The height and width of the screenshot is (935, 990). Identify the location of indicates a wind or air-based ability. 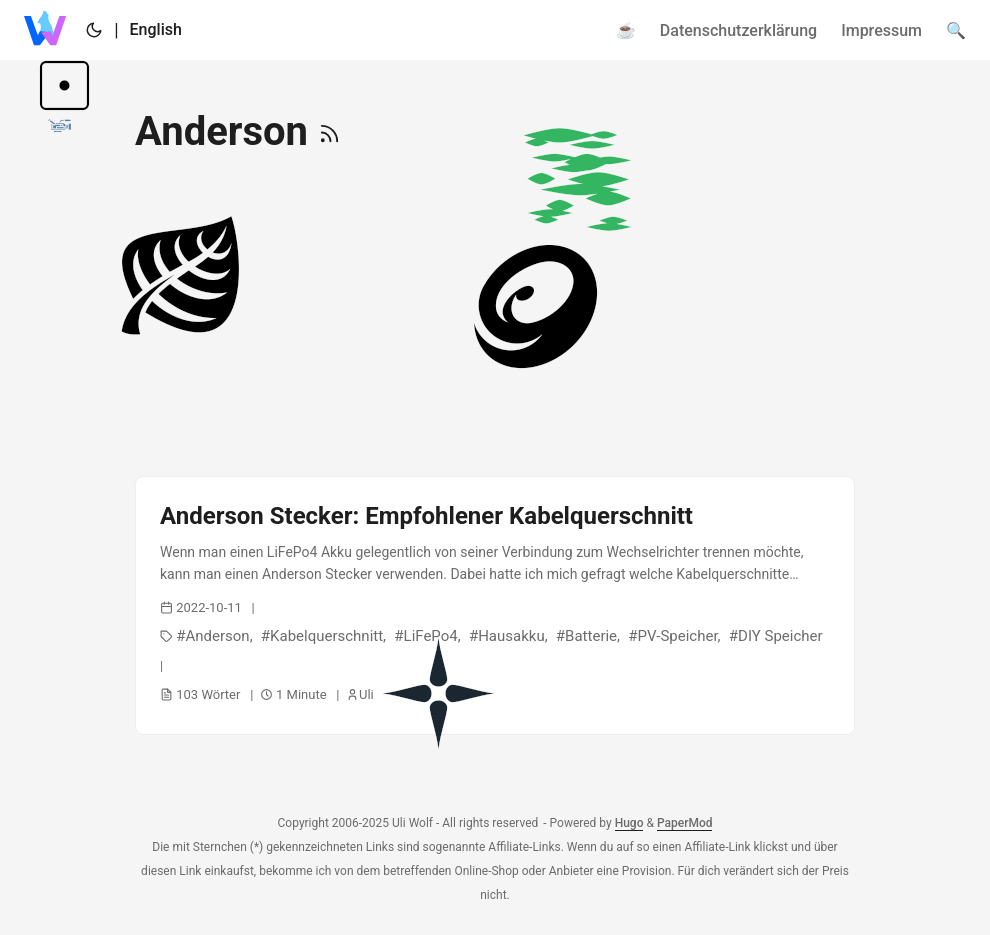
(535, 306).